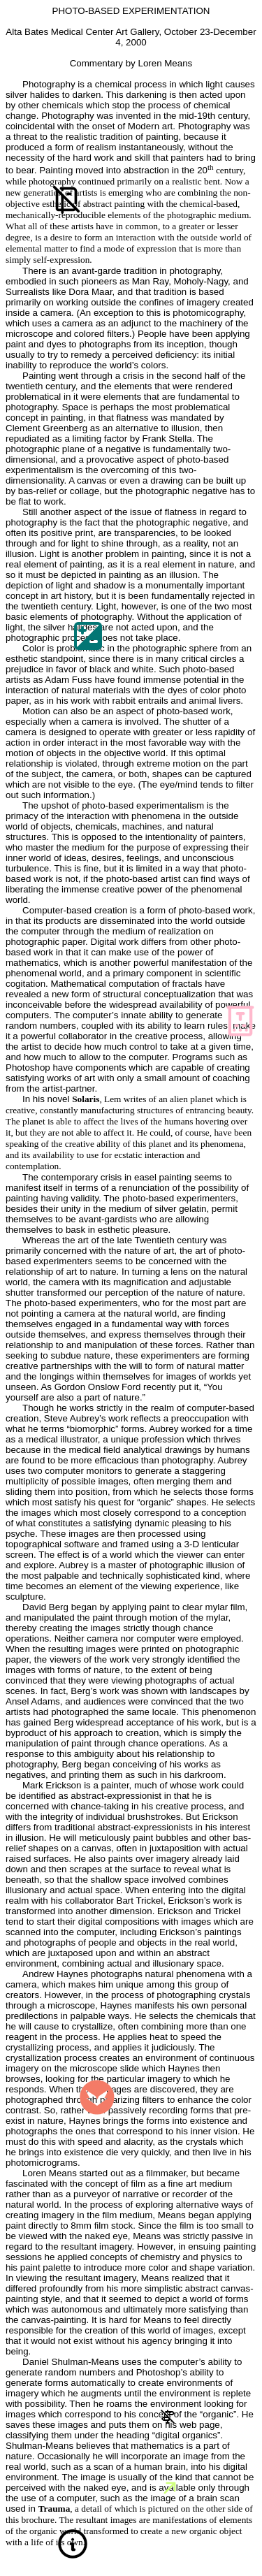  Describe the element at coordinates (97, 2097) in the screenshot. I see `indicates membership in discord's hypesquad brilliance house` at that location.